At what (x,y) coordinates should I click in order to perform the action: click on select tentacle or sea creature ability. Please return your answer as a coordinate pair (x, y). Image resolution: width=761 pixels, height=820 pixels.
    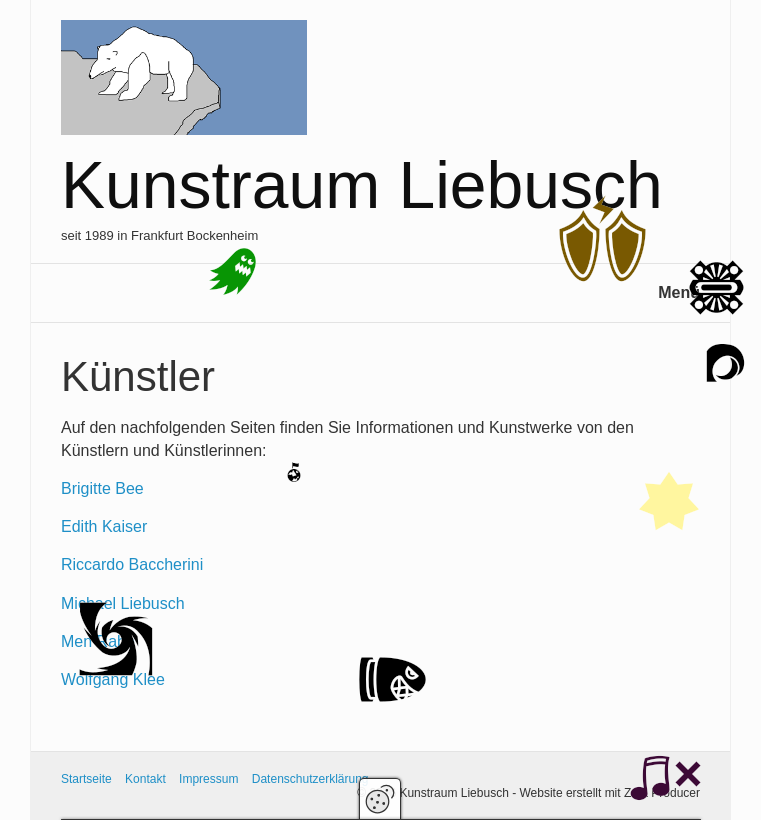
    Looking at the image, I should click on (725, 362).